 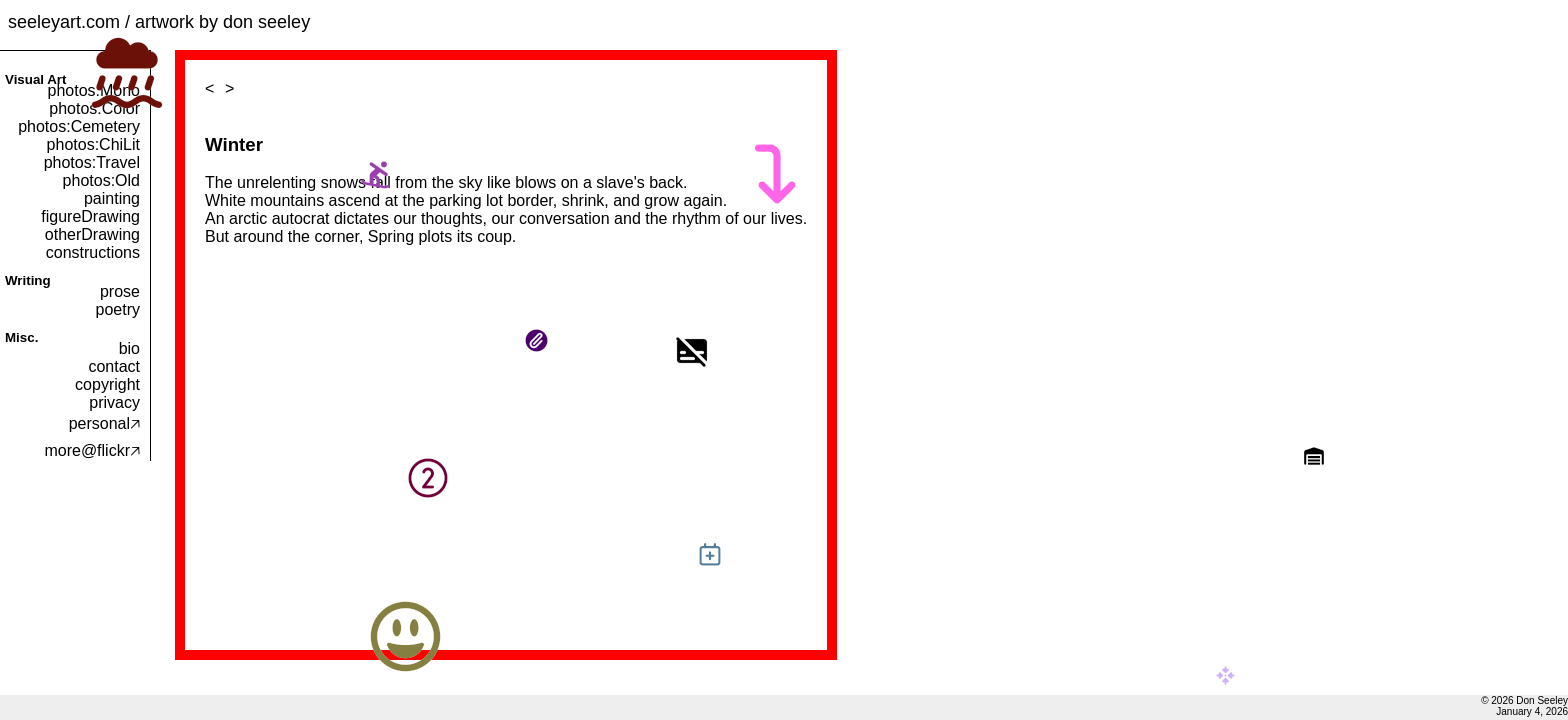 I want to click on access warehouse or storage inventory, so click(x=1314, y=456).